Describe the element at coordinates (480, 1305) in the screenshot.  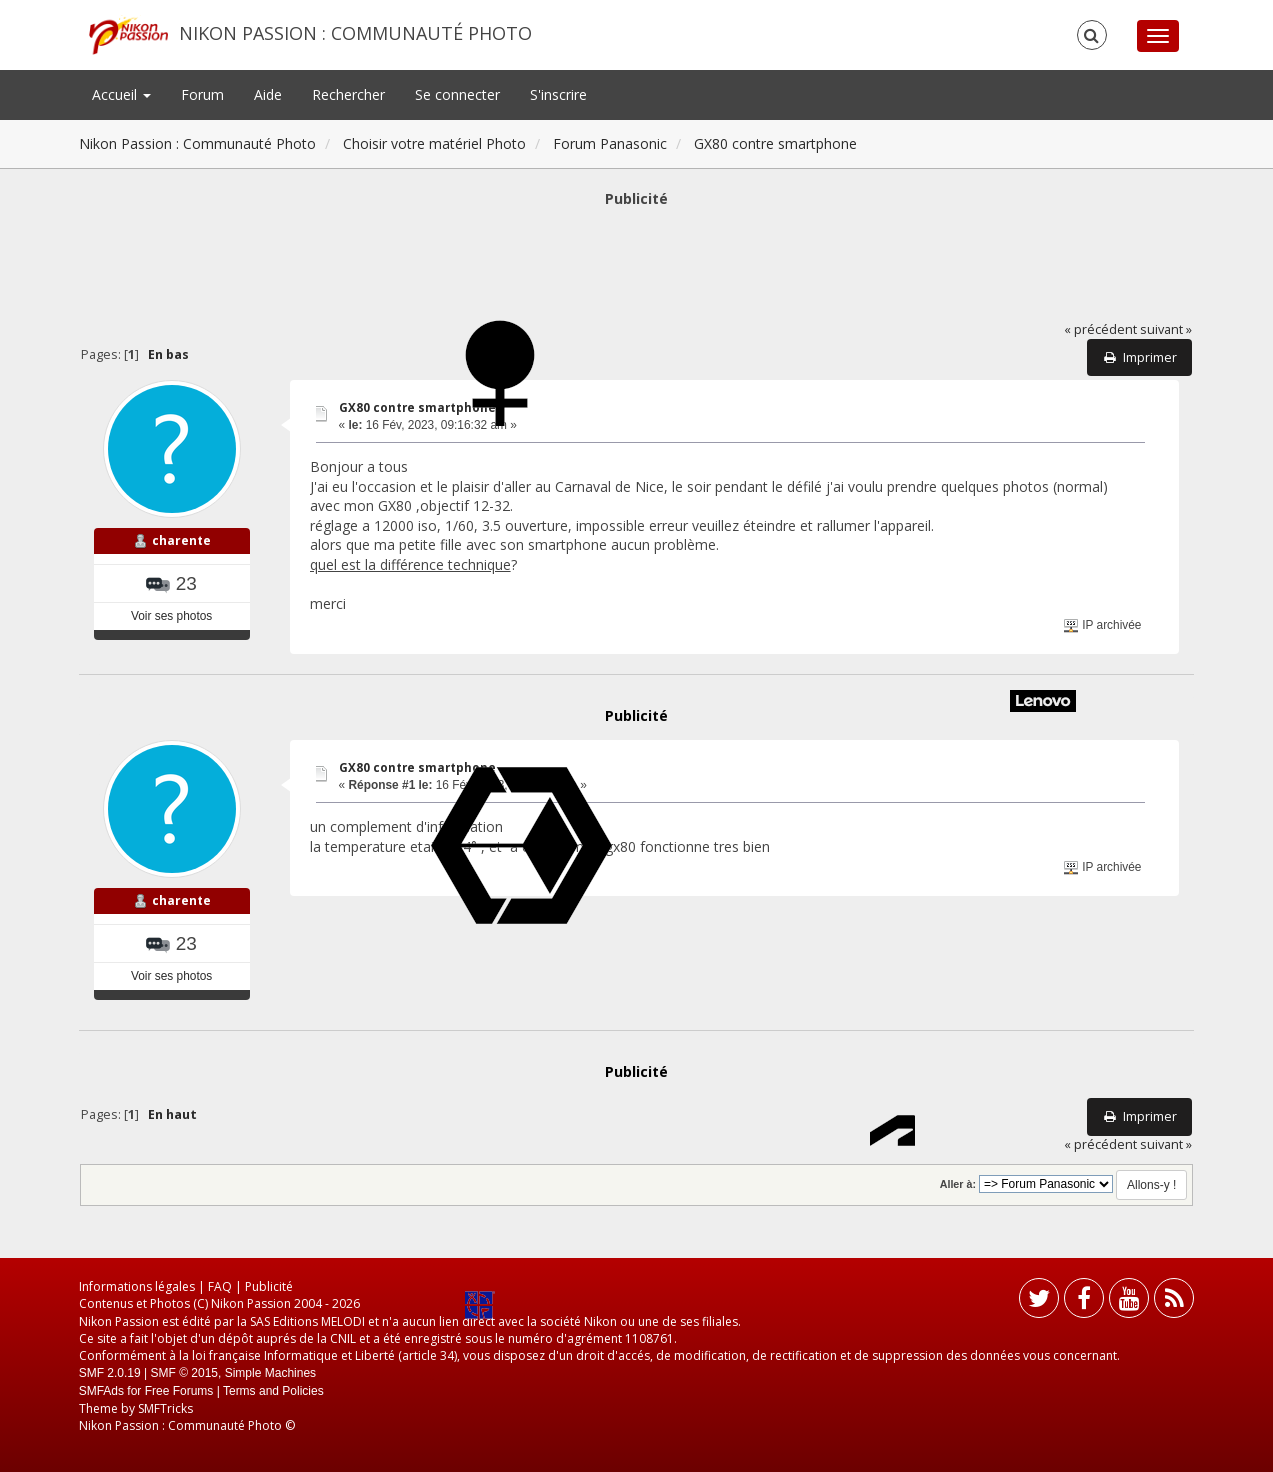
I see `open the geocaching app` at that location.